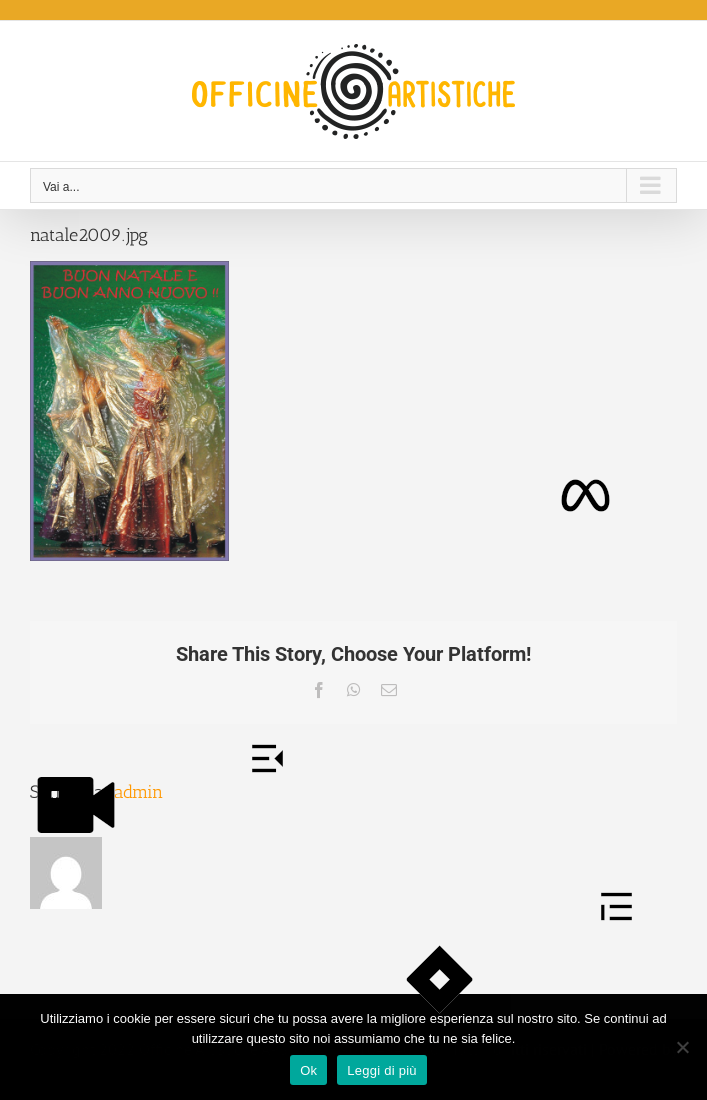 Image resolution: width=707 pixels, height=1100 pixels. I want to click on open Jira project management, so click(439, 979).